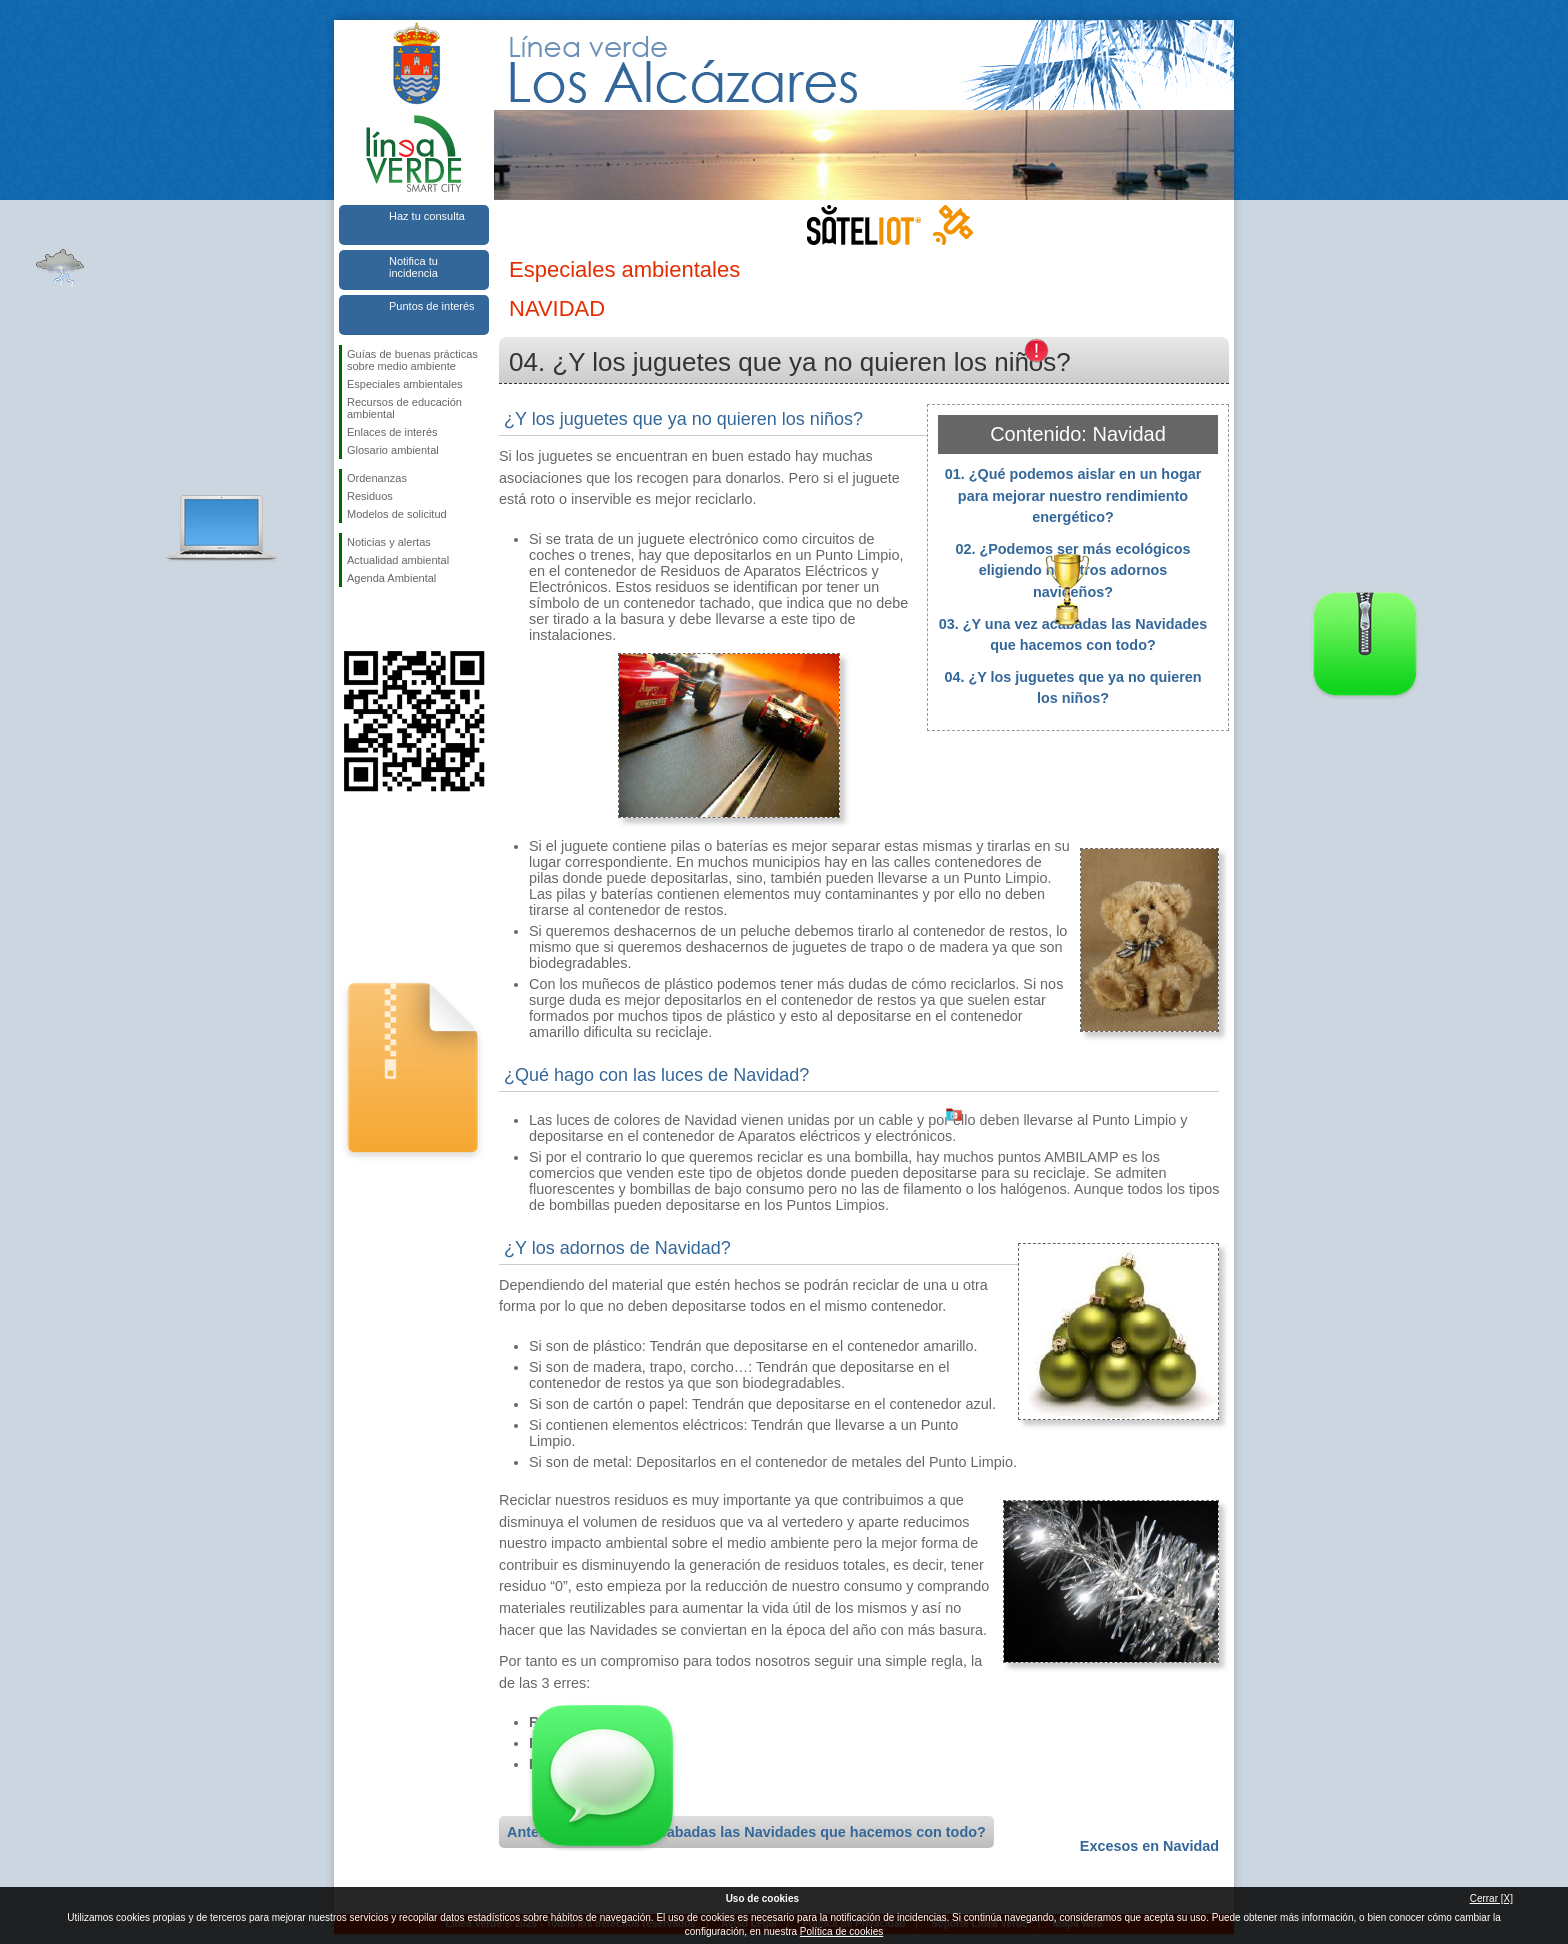 The height and width of the screenshot is (1944, 1568). I want to click on a compressed zip file, so click(413, 1071).